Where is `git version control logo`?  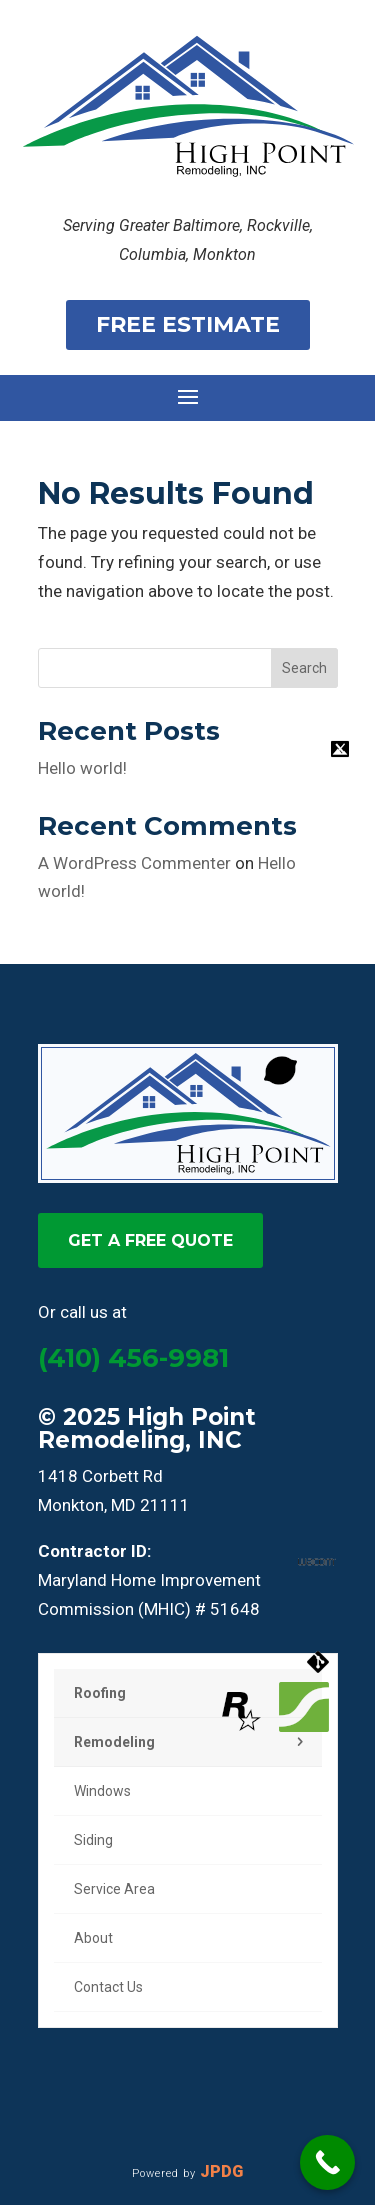
git version control logo is located at coordinates (318, 1662).